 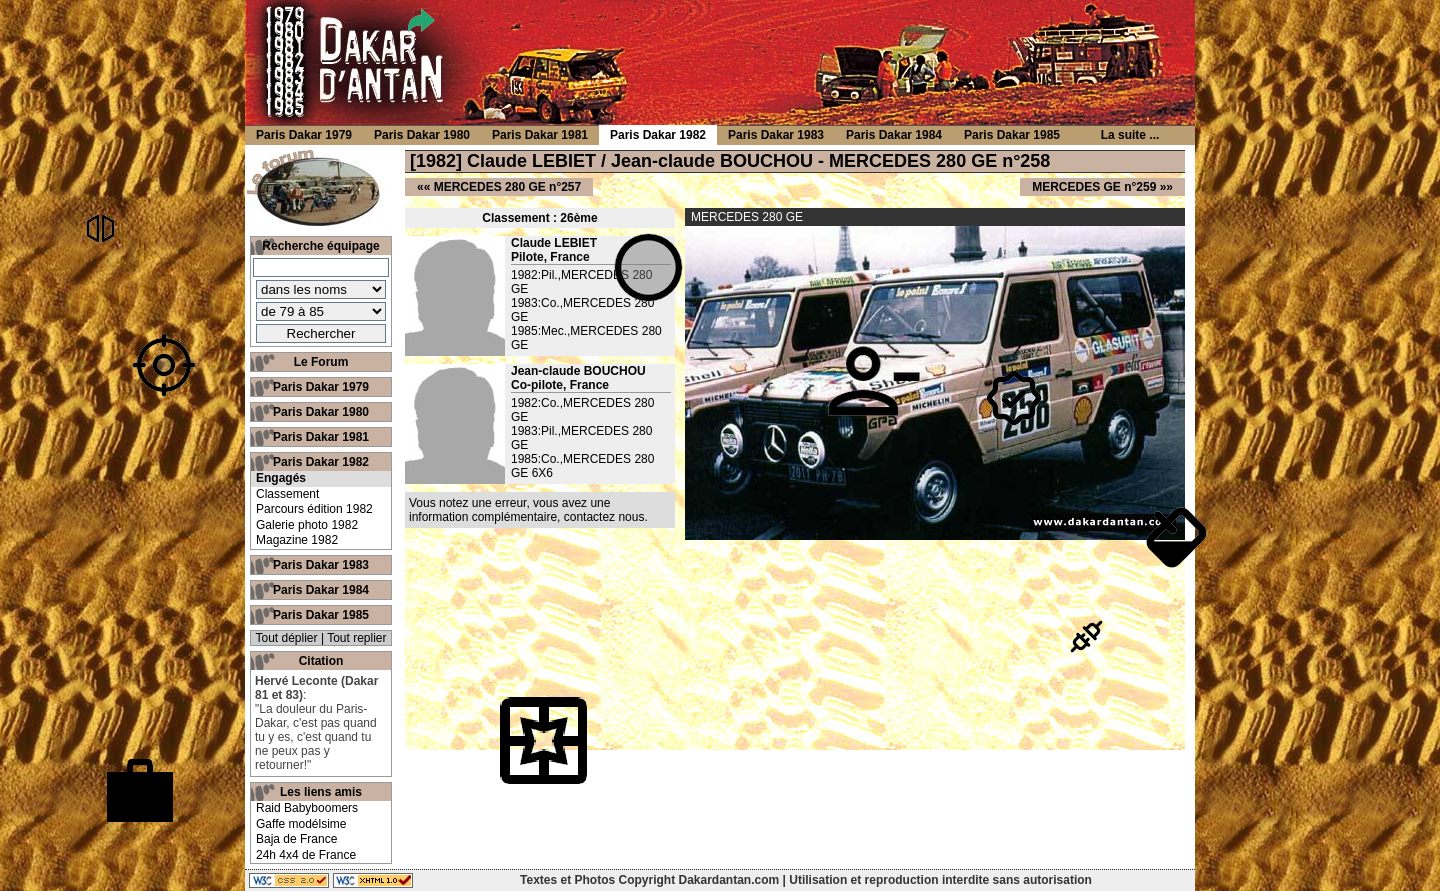 What do you see at coordinates (872, 381) in the screenshot?
I see `remove a contact or friend` at bounding box center [872, 381].